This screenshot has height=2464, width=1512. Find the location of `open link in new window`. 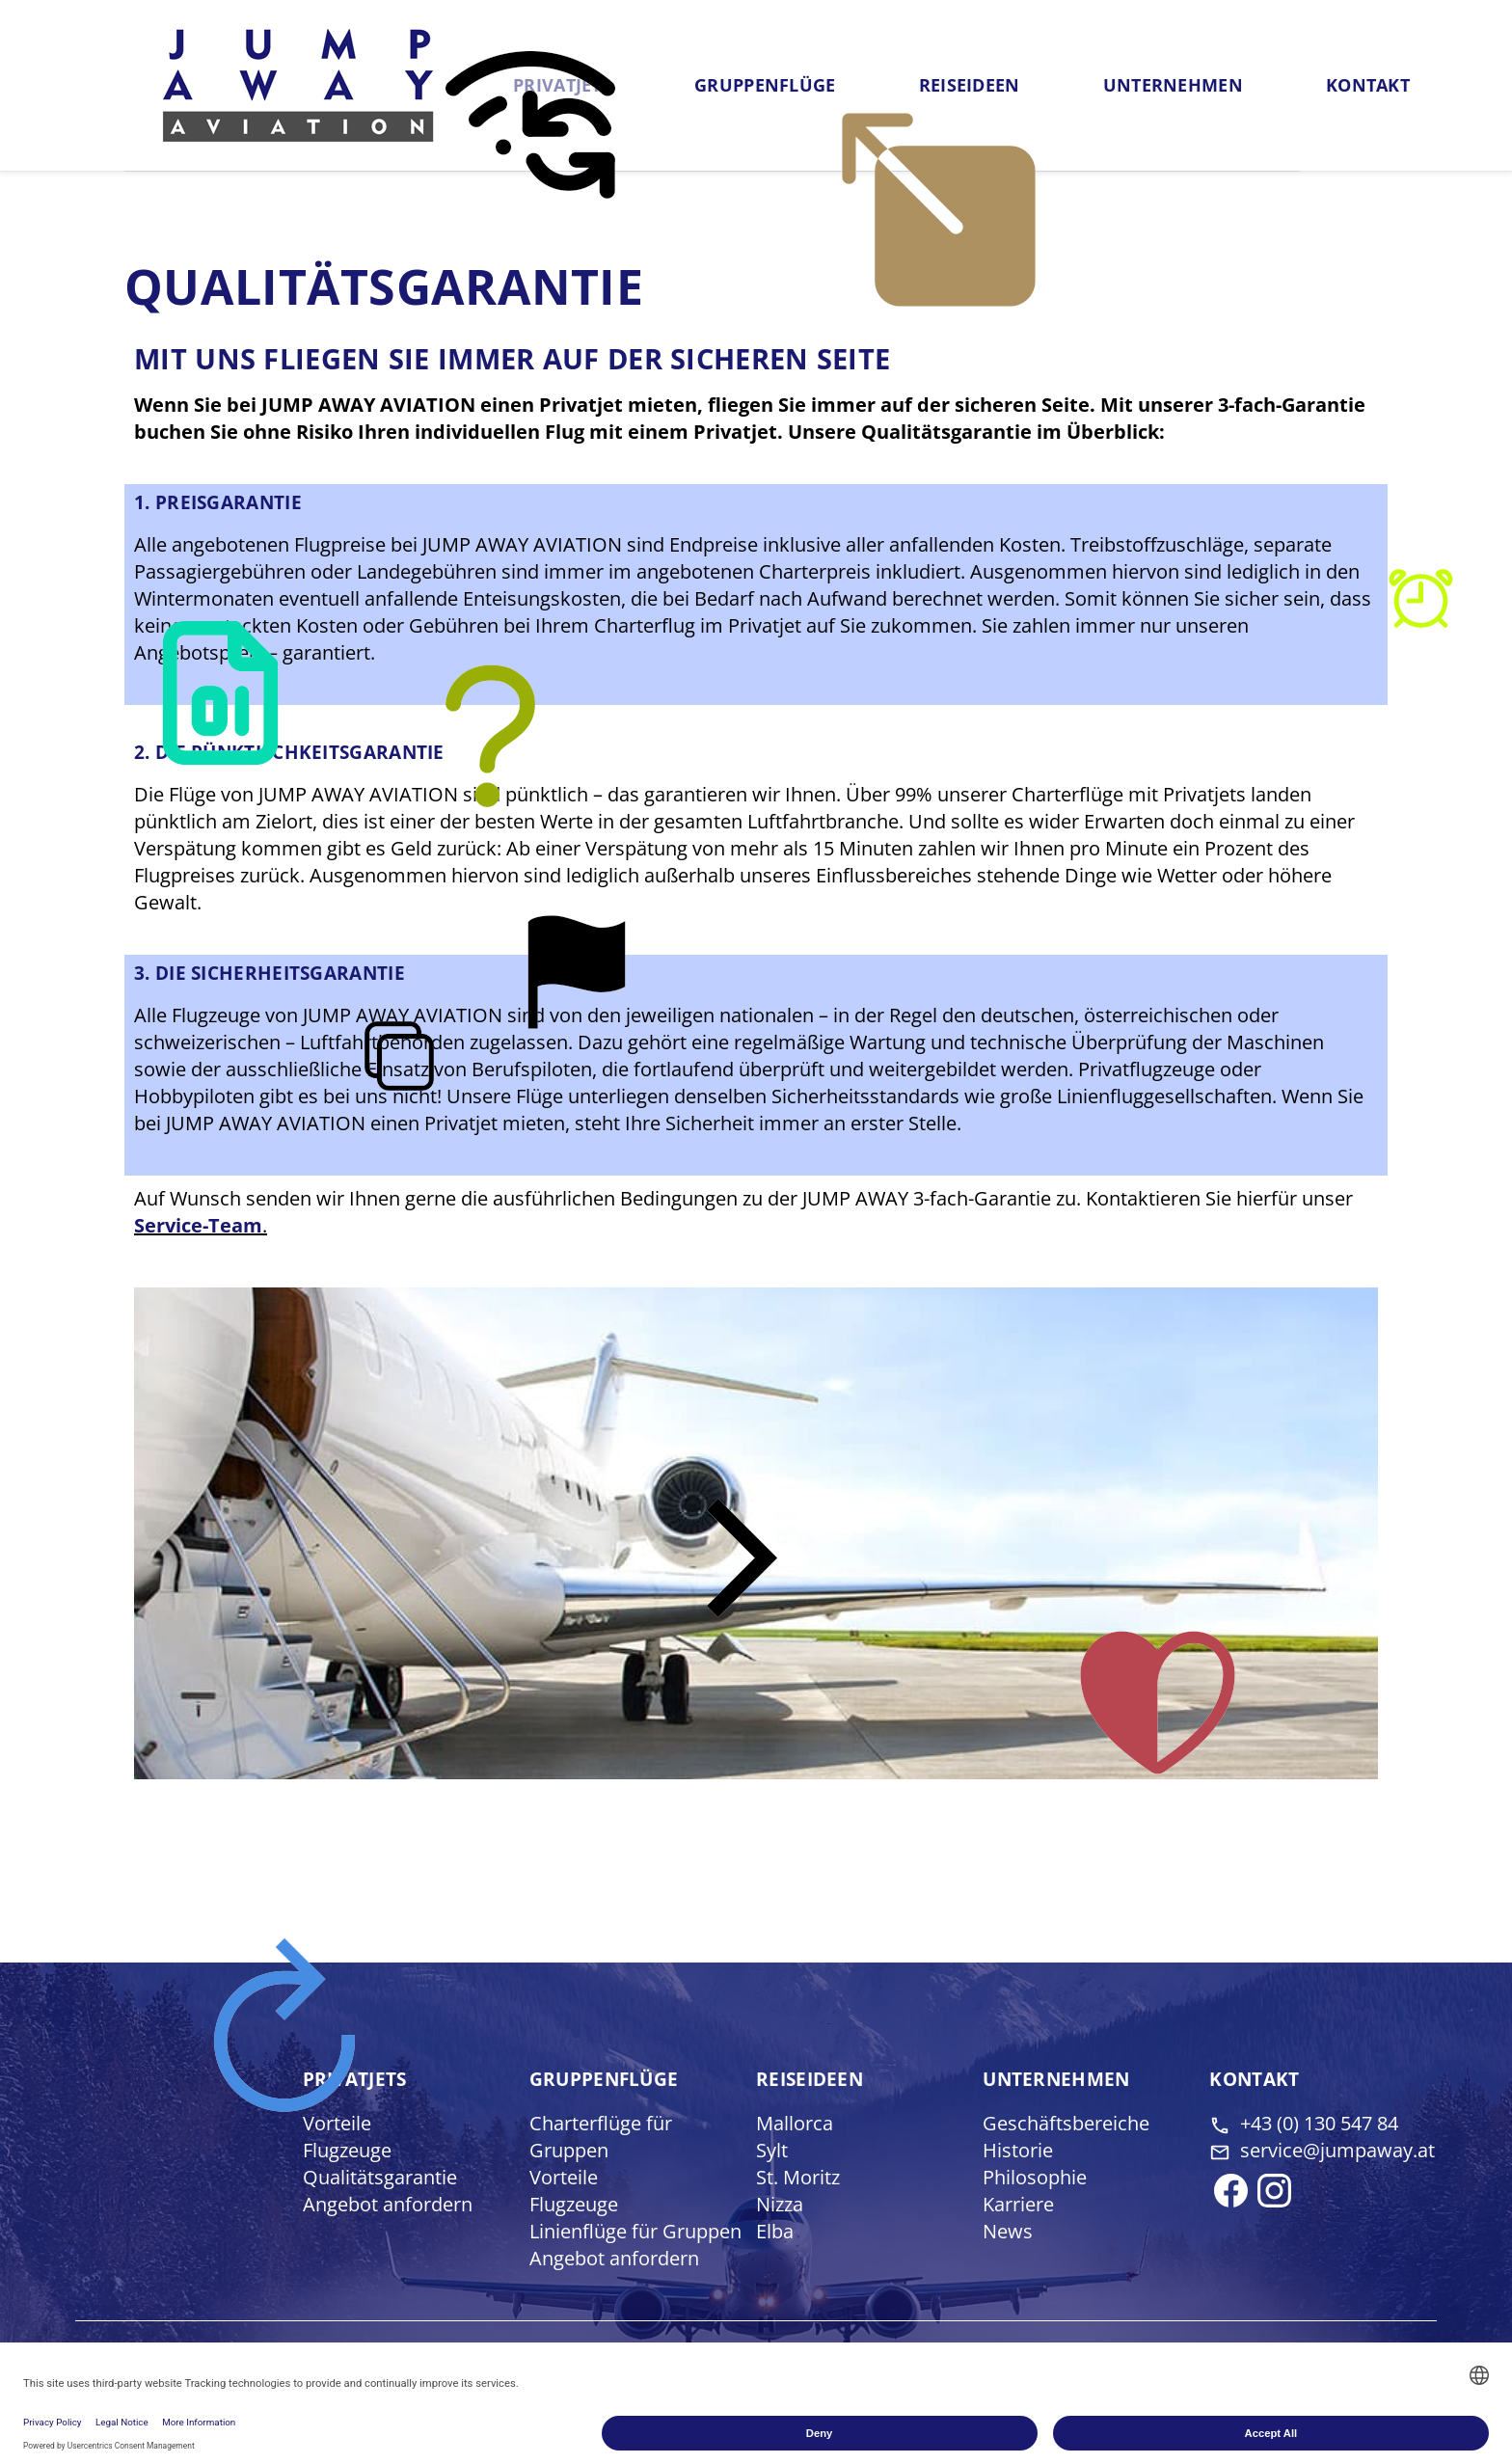

open link in new window is located at coordinates (938, 209).